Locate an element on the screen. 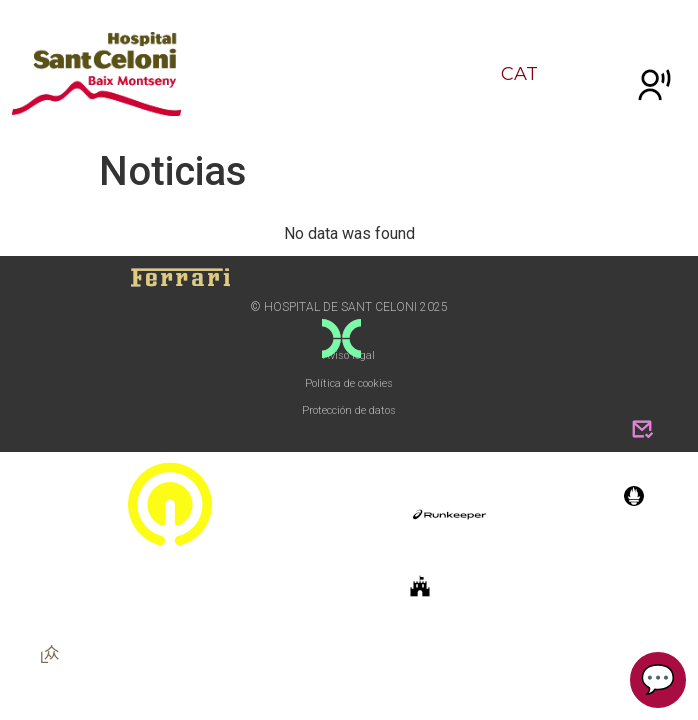 This screenshot has width=698, height=720. fort awesome brand logo is located at coordinates (420, 586).